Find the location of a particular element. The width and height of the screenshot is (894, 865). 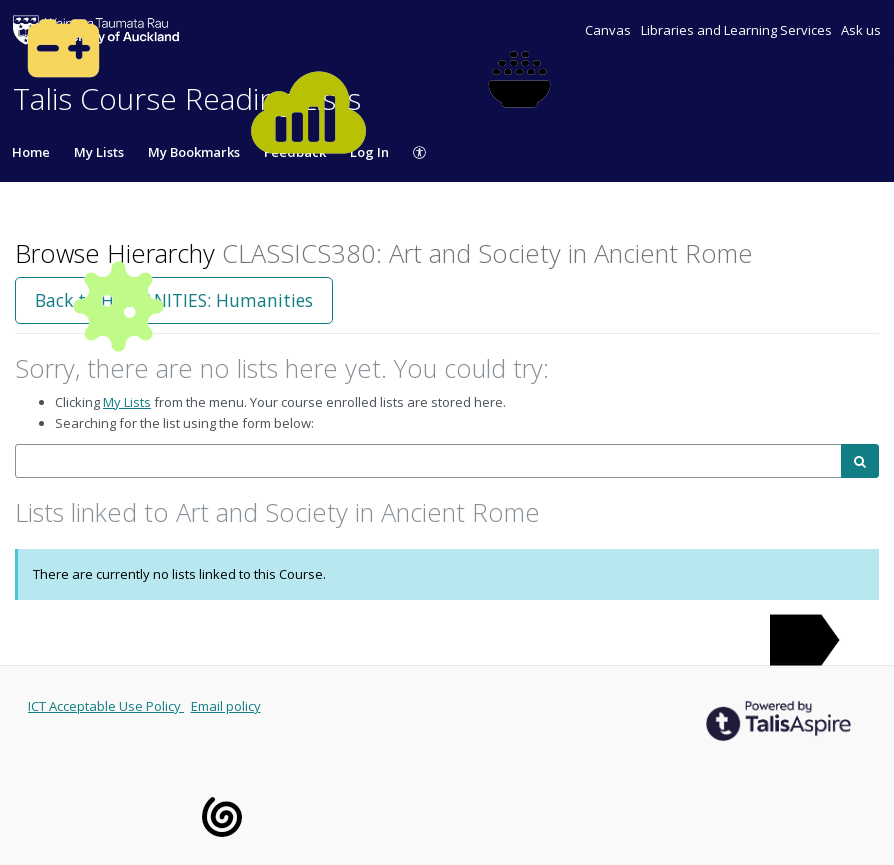

indicates loading or processing in progress is located at coordinates (222, 817).